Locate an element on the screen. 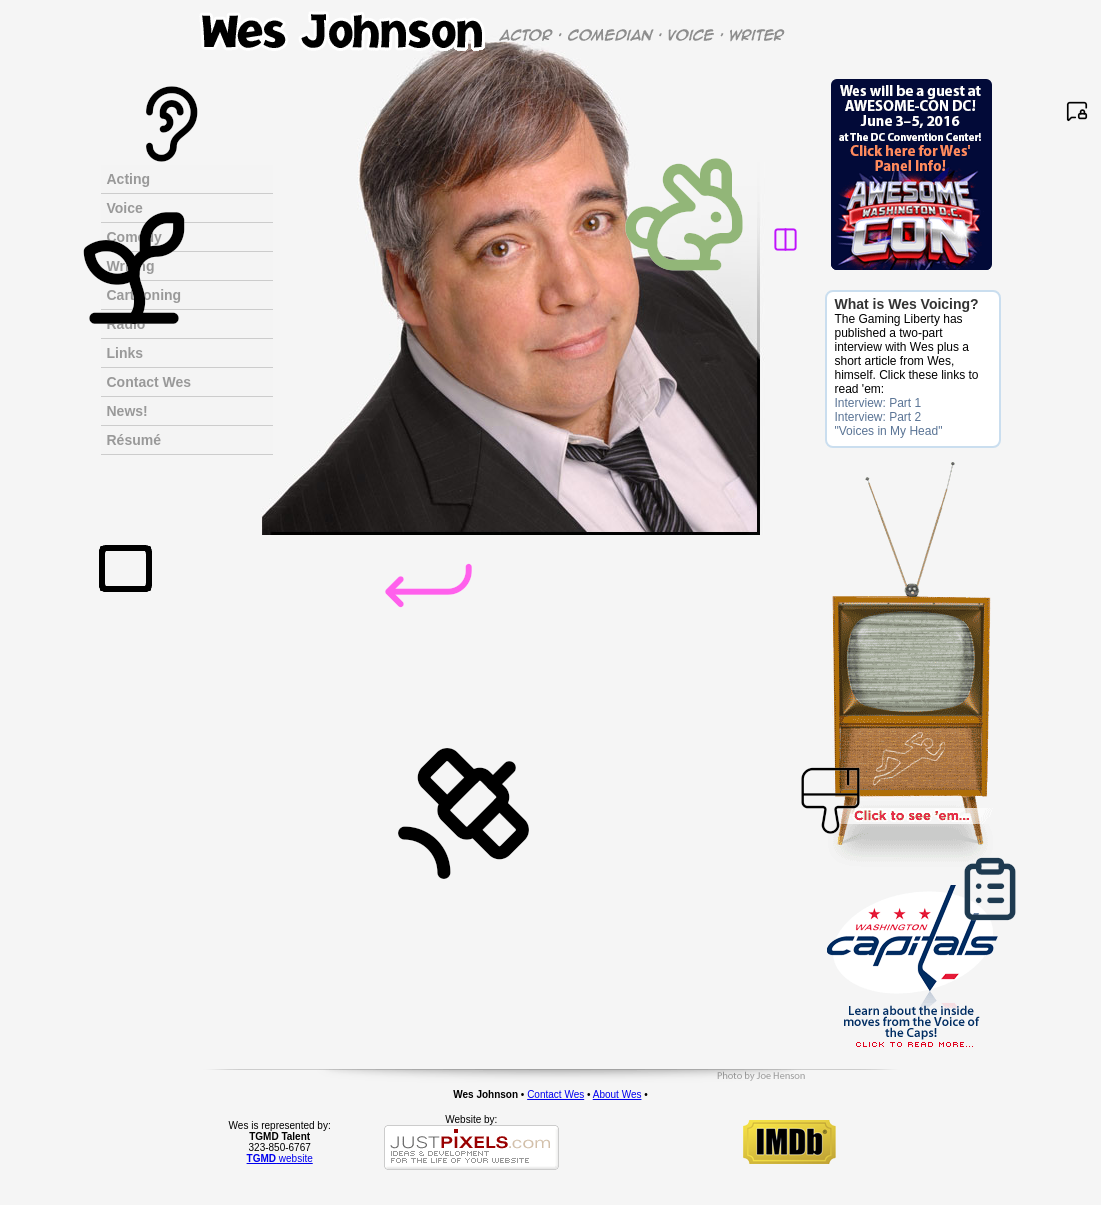 The height and width of the screenshot is (1205, 1101). view task list or checklist is located at coordinates (990, 889).